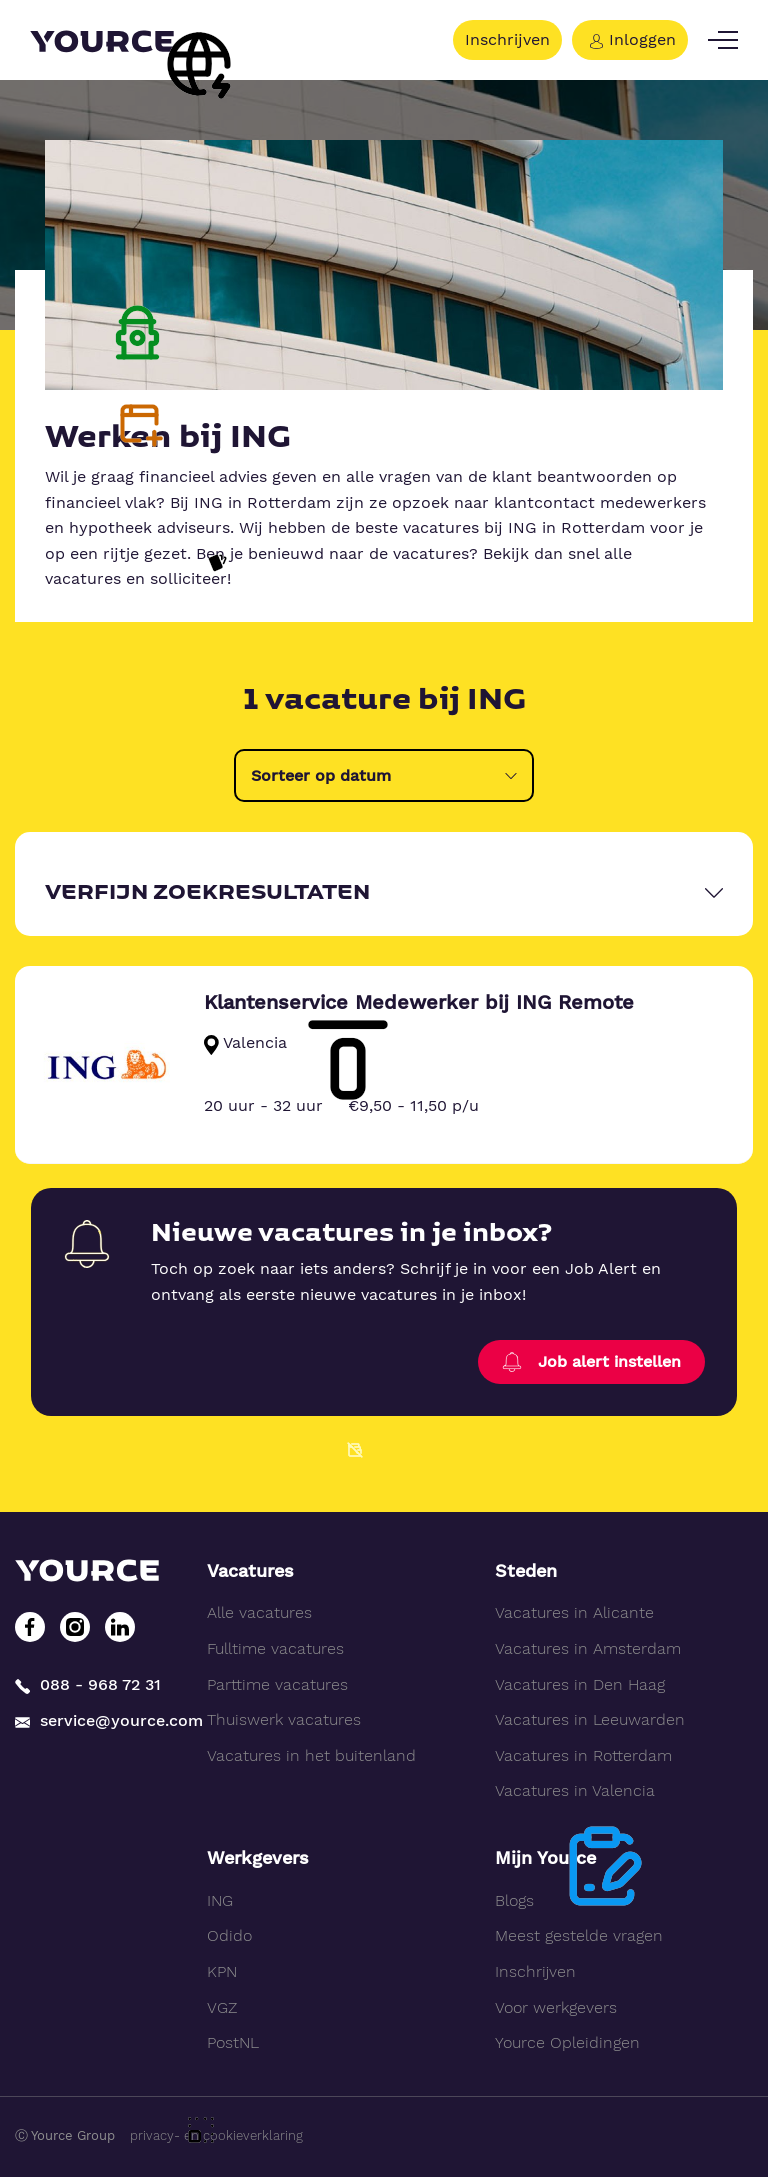 The width and height of the screenshot is (768, 2177). Describe the element at coordinates (602, 1866) in the screenshot. I see `edit or fill out a form` at that location.